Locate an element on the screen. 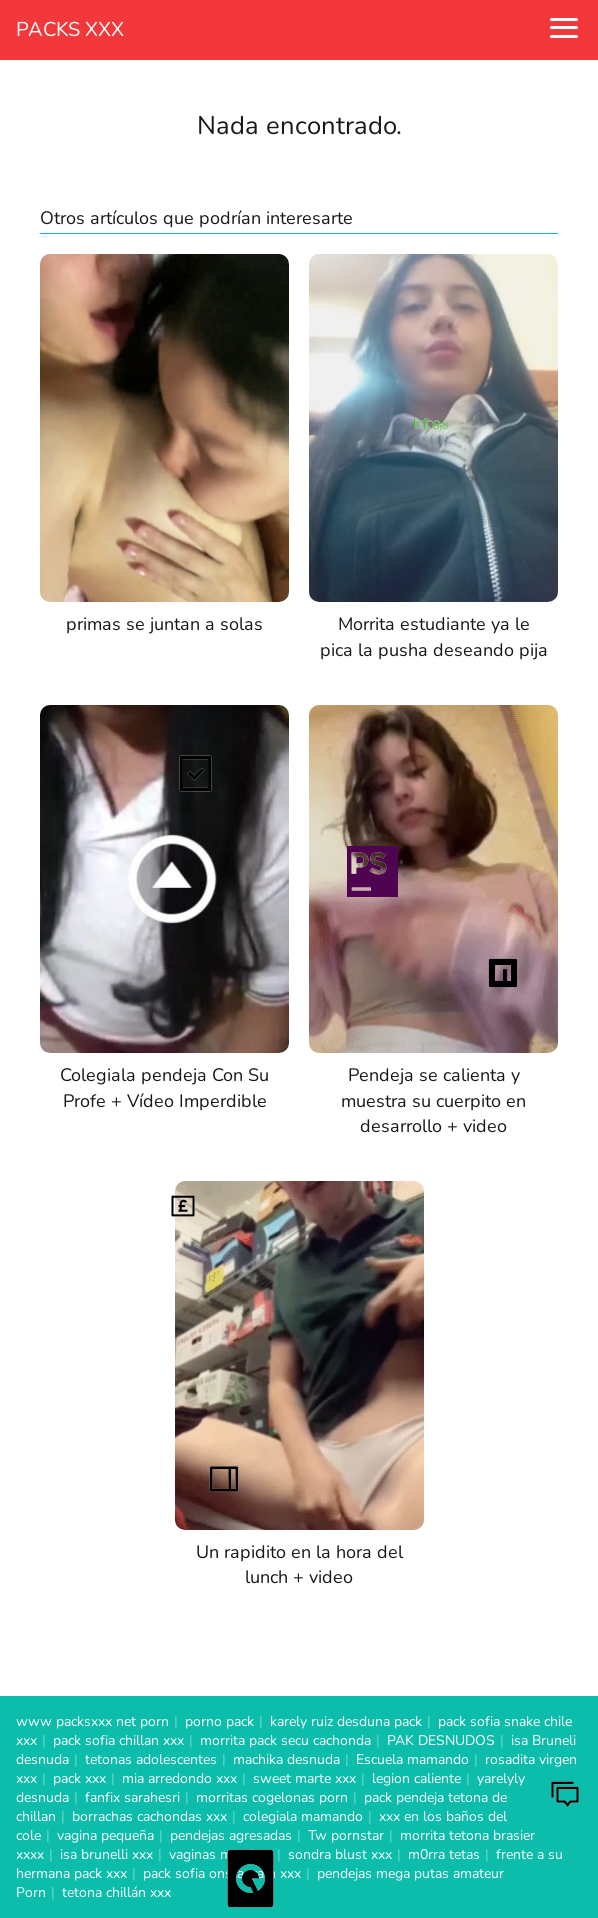  start a group discussion or conversation is located at coordinates (565, 1794).